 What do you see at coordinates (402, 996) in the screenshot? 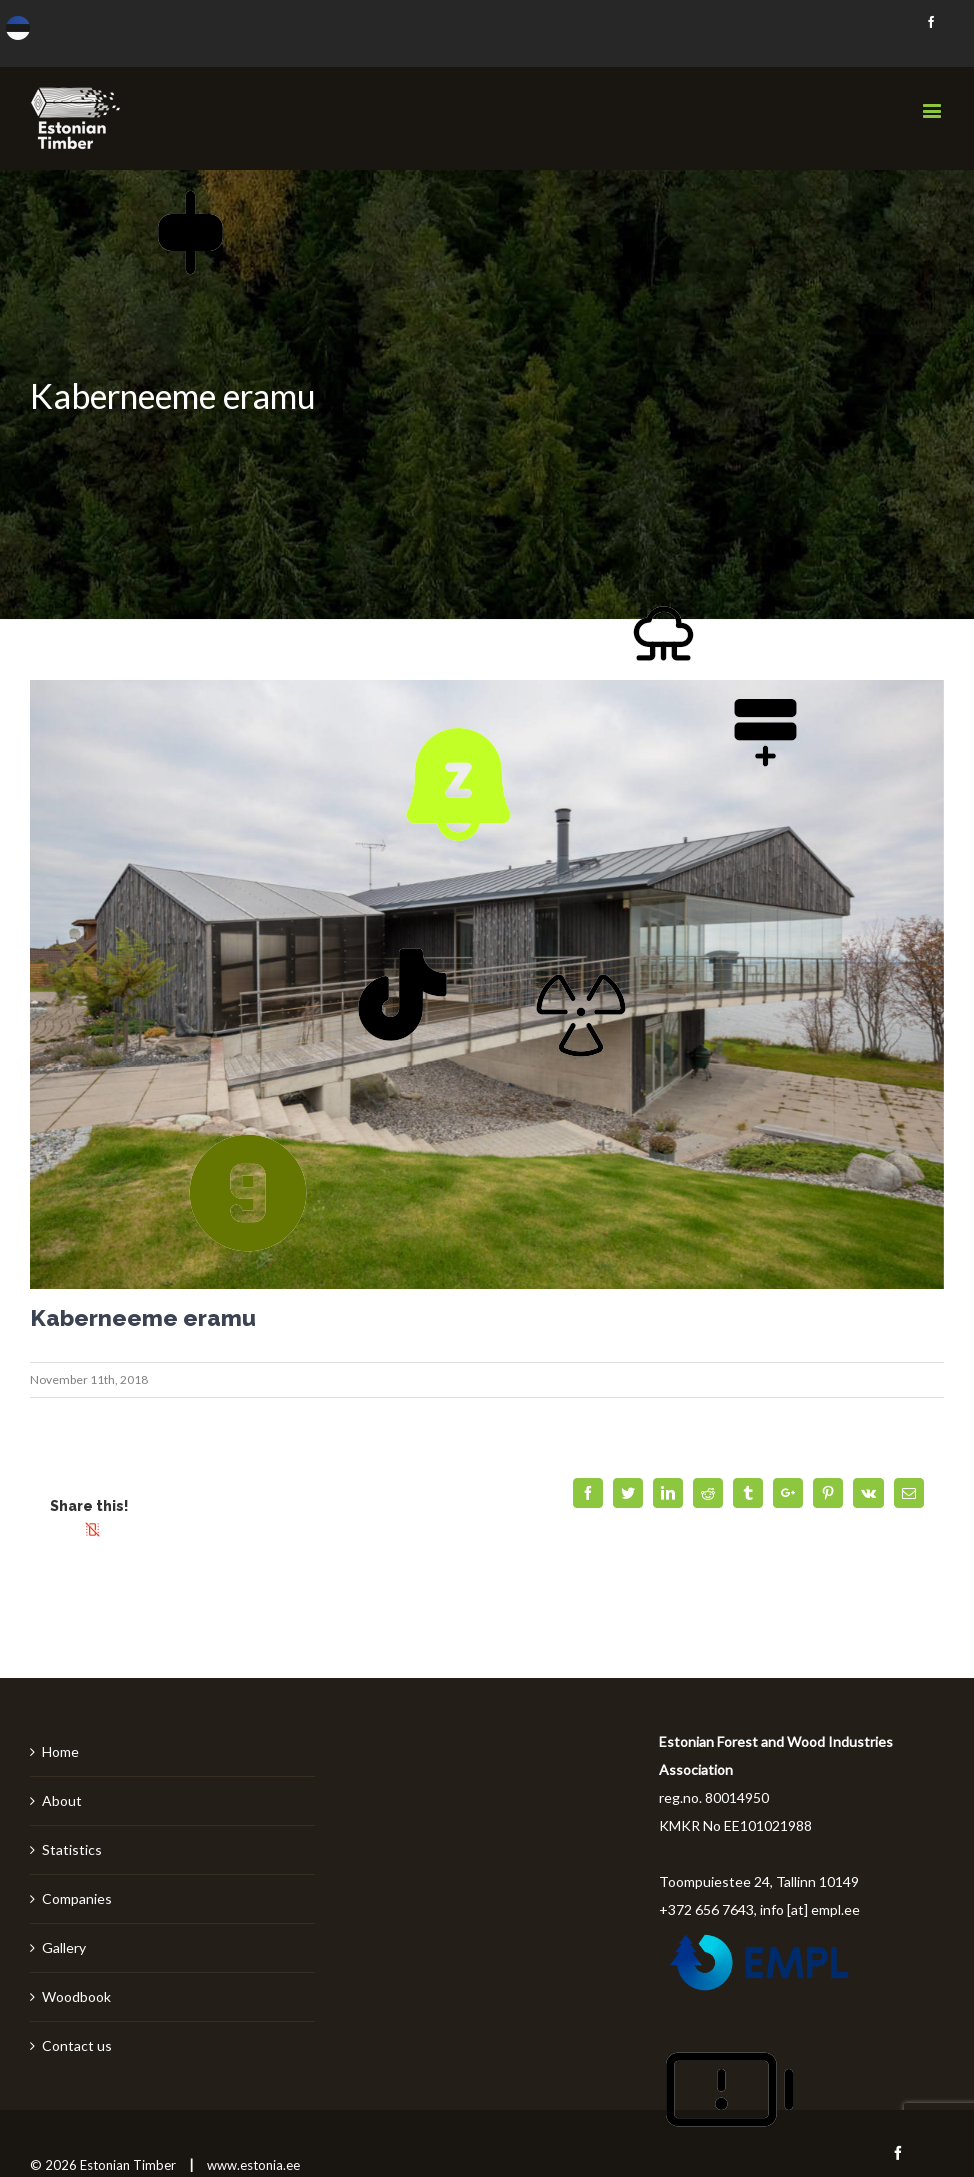
I see `open the TikTok app` at bounding box center [402, 996].